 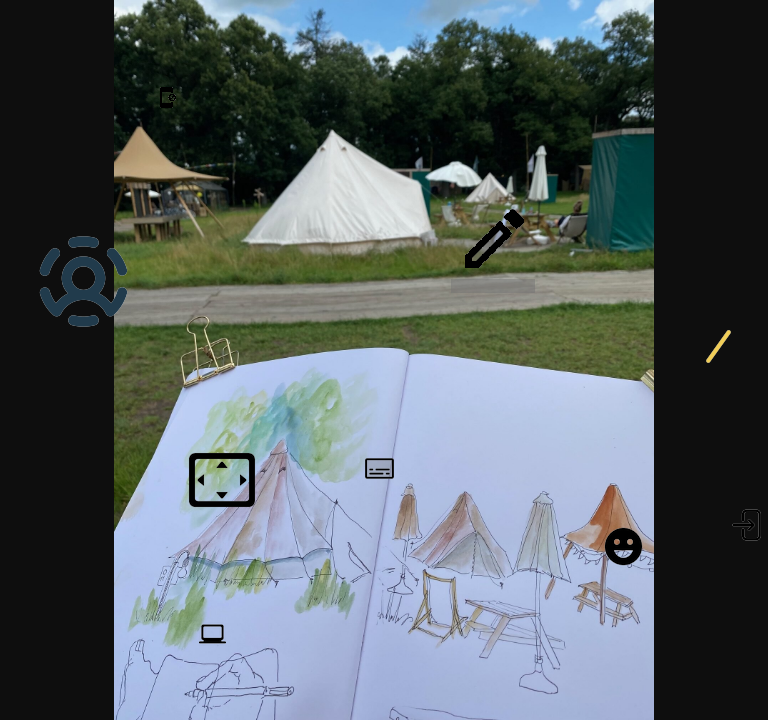 What do you see at coordinates (718, 346) in the screenshot?
I see `indicates a disabled or unavailable feature` at bounding box center [718, 346].